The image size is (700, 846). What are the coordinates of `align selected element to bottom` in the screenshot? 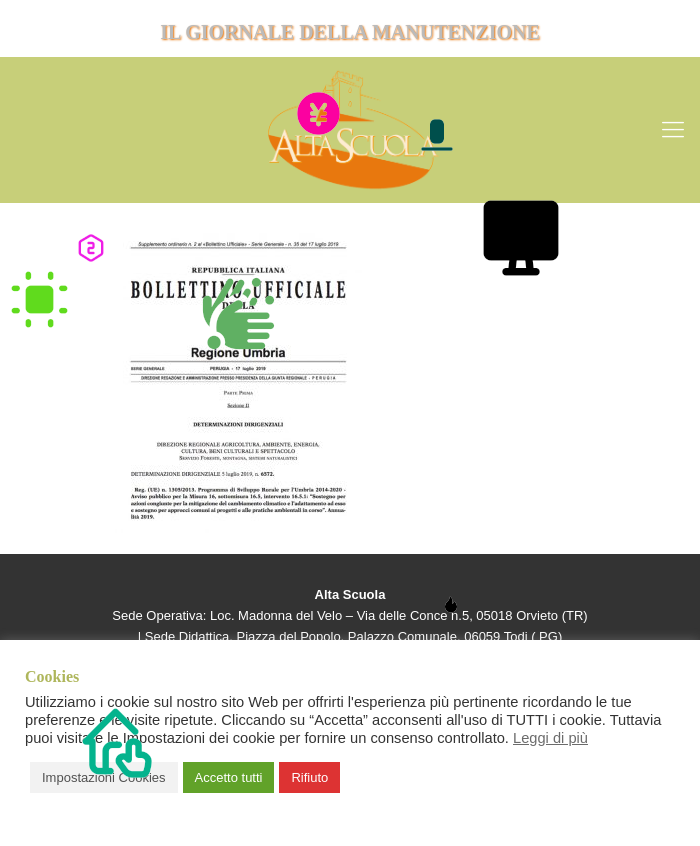 It's located at (437, 135).